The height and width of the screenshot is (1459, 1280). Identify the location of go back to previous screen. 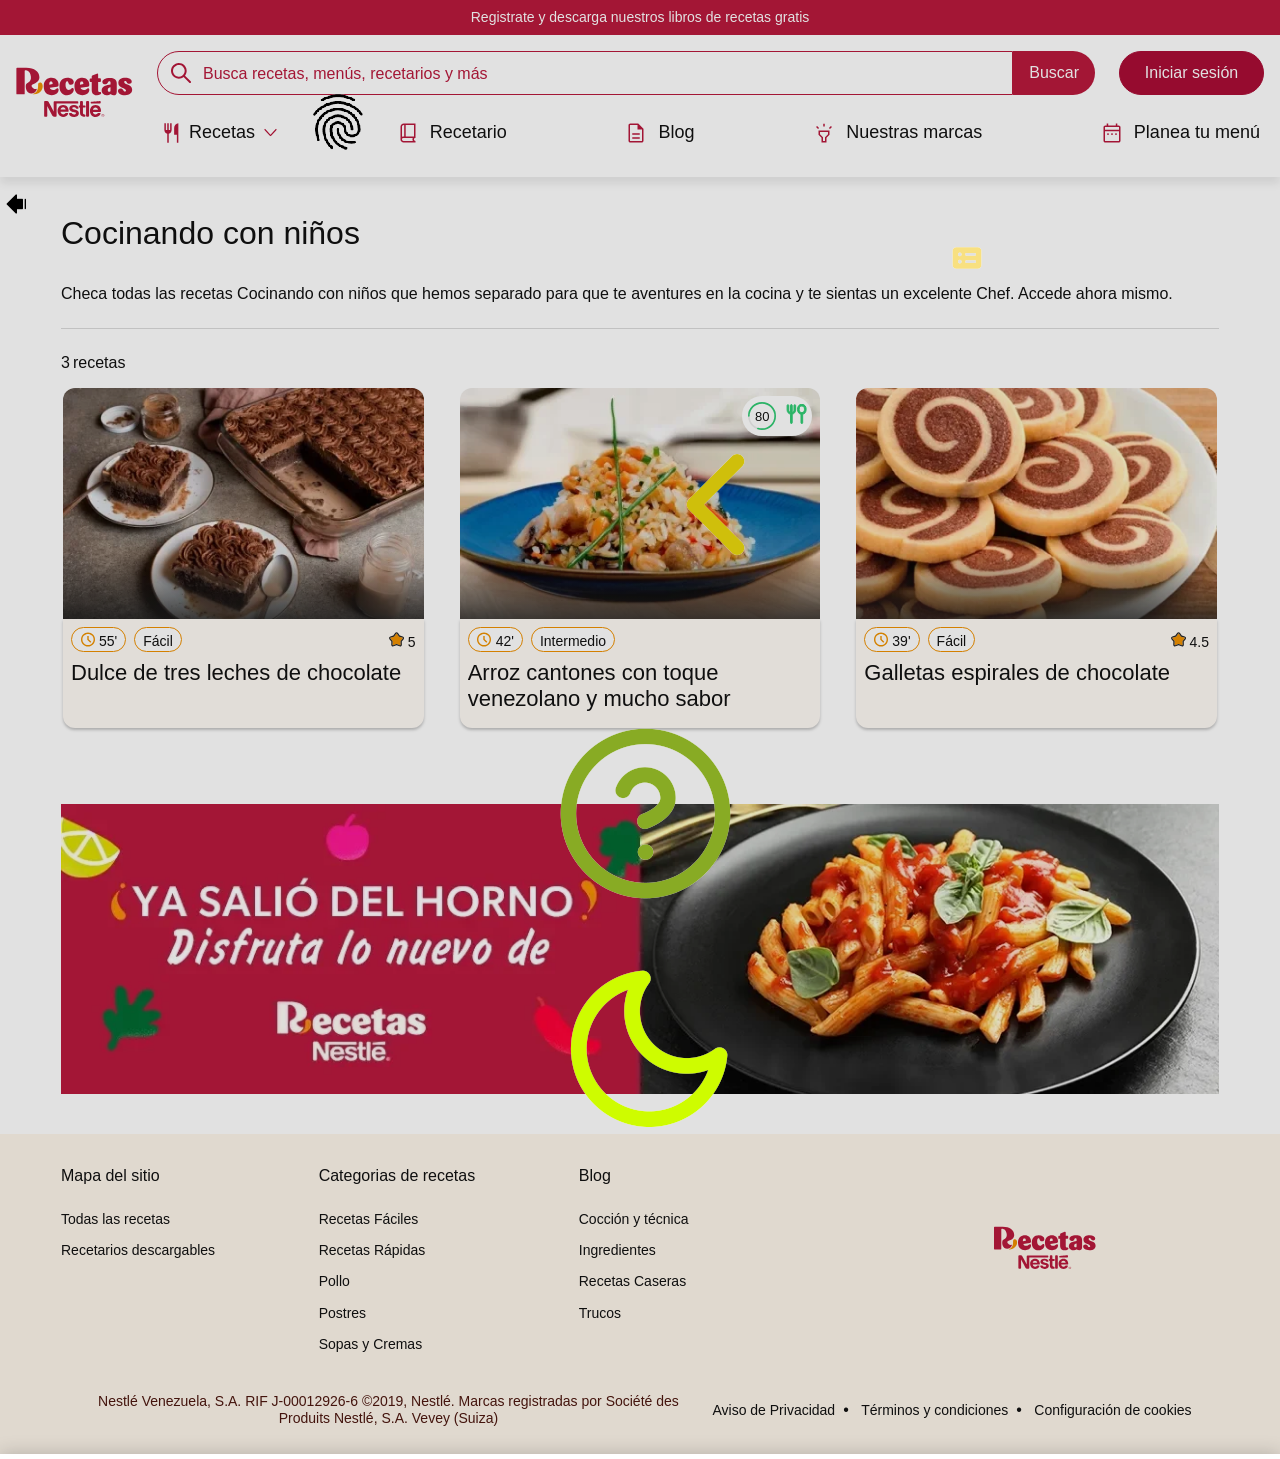
(17, 204).